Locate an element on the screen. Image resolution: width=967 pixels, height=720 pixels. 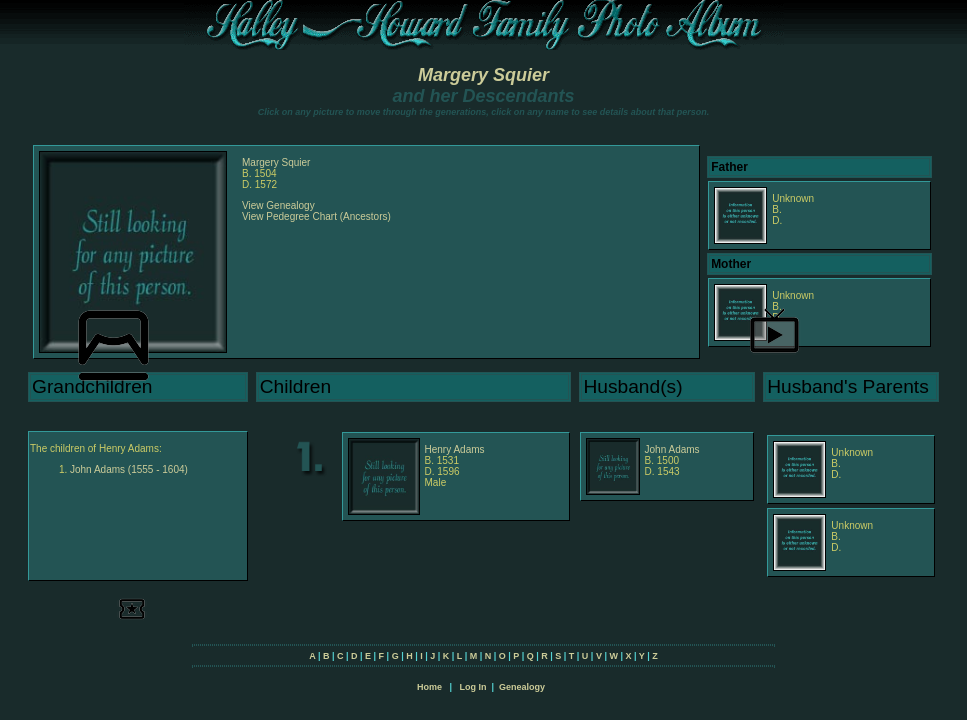
view local events or entertainment is located at coordinates (132, 609).